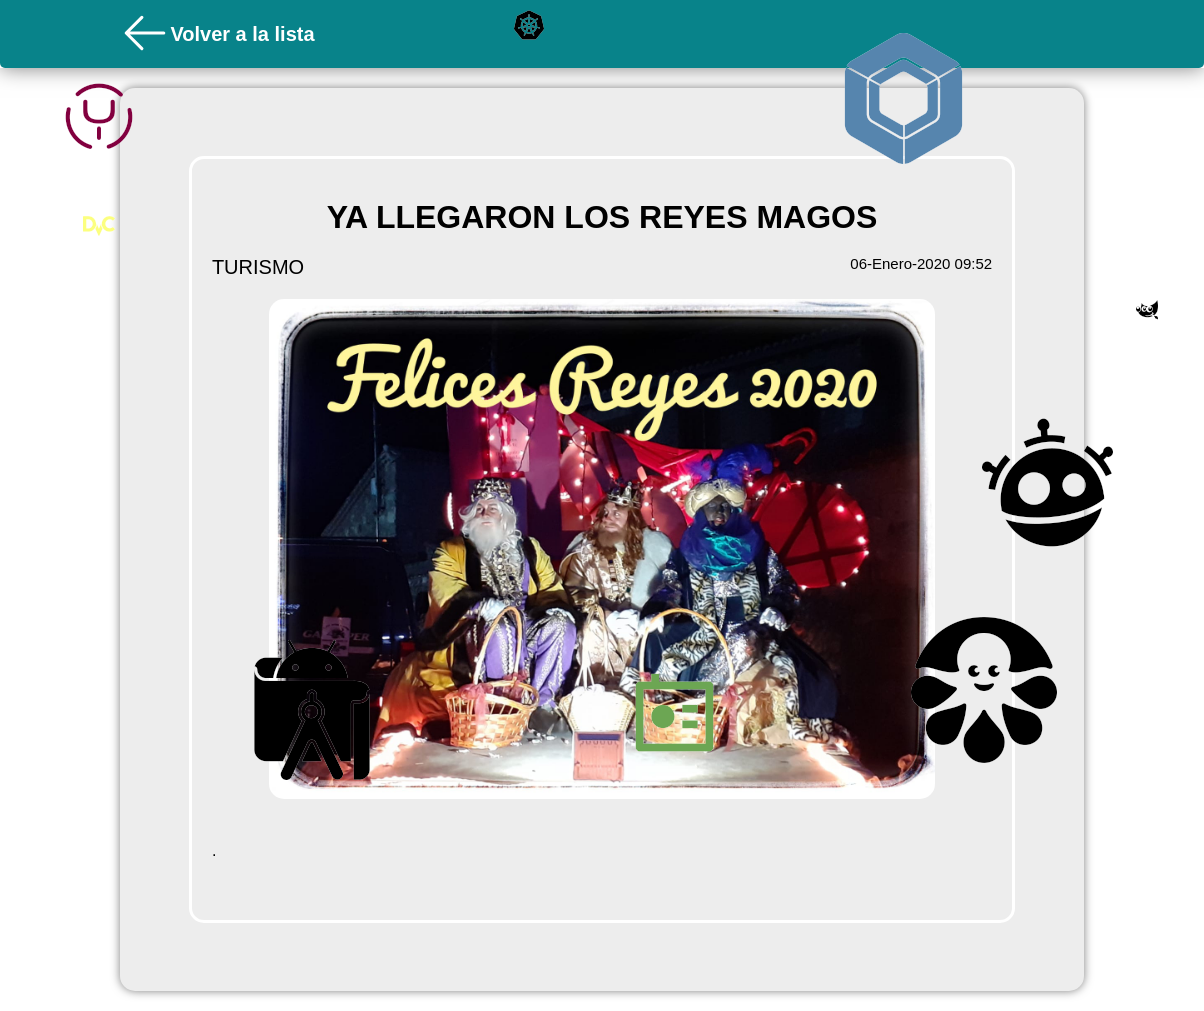 Image resolution: width=1204 pixels, height=1011 pixels. What do you see at coordinates (99, 226) in the screenshot?
I see `DVC (Data Version Control) logo` at bounding box center [99, 226].